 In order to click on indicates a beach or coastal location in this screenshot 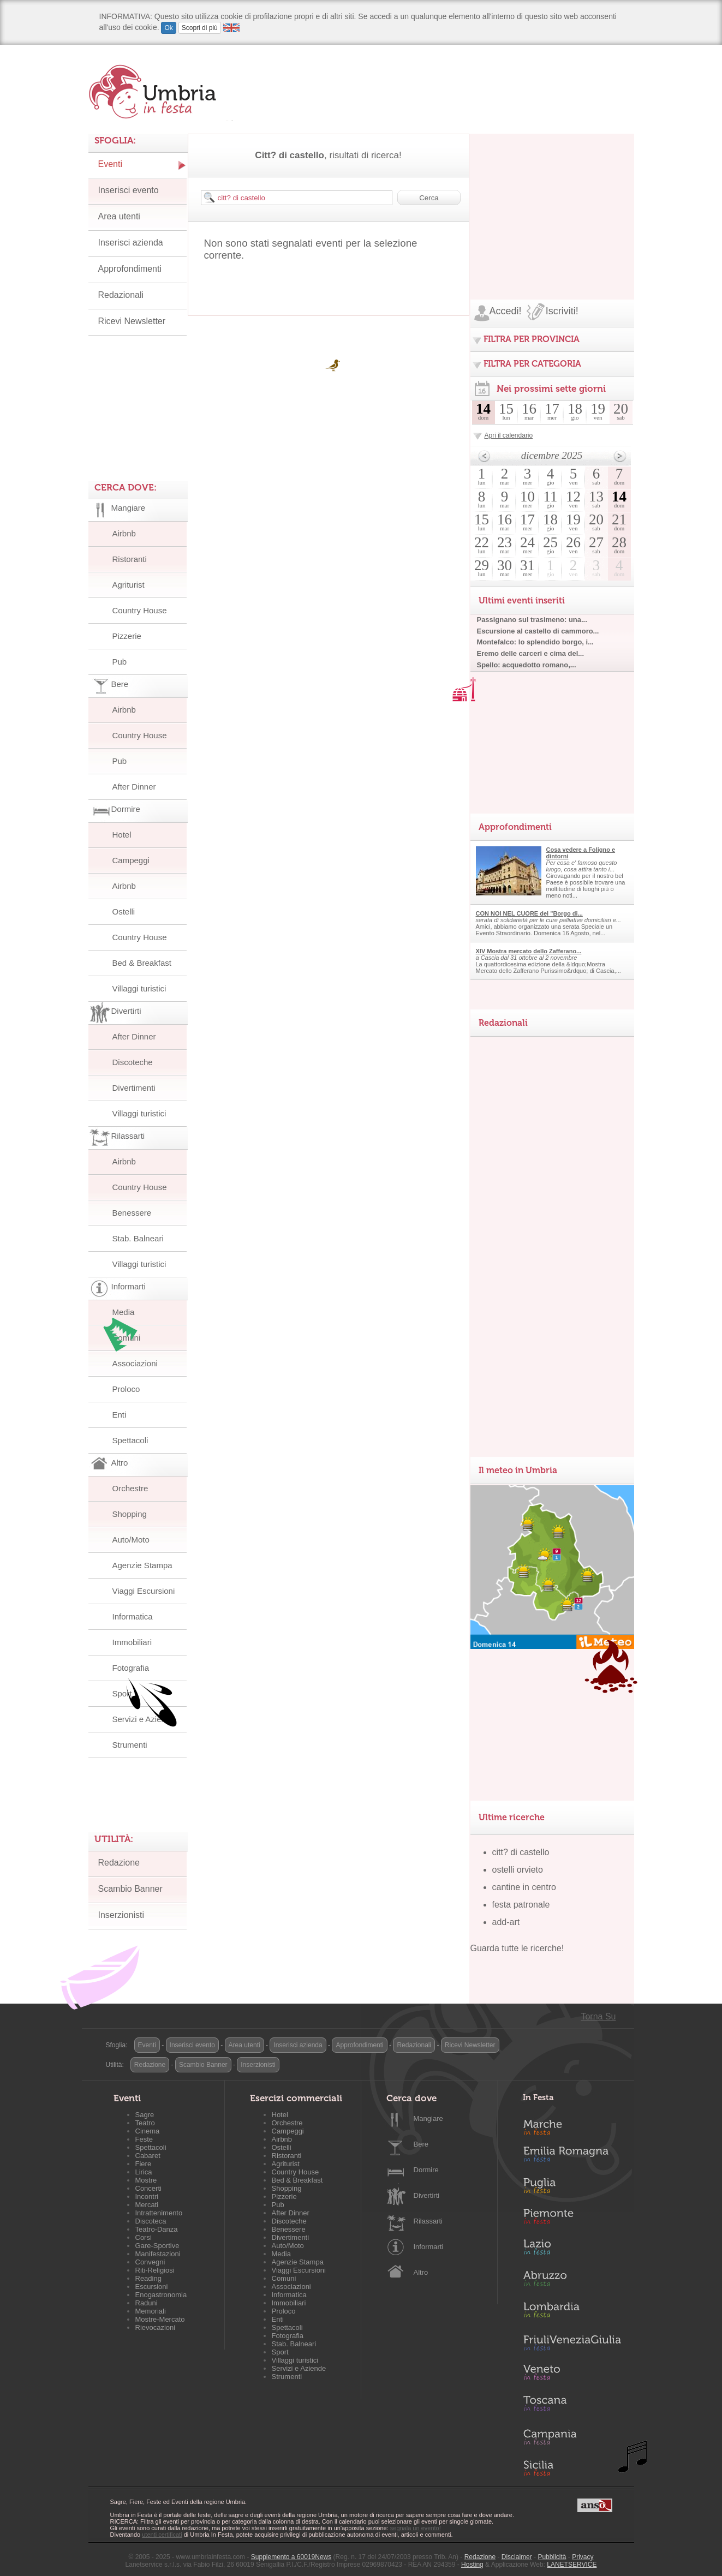, I will do `click(332, 365)`.